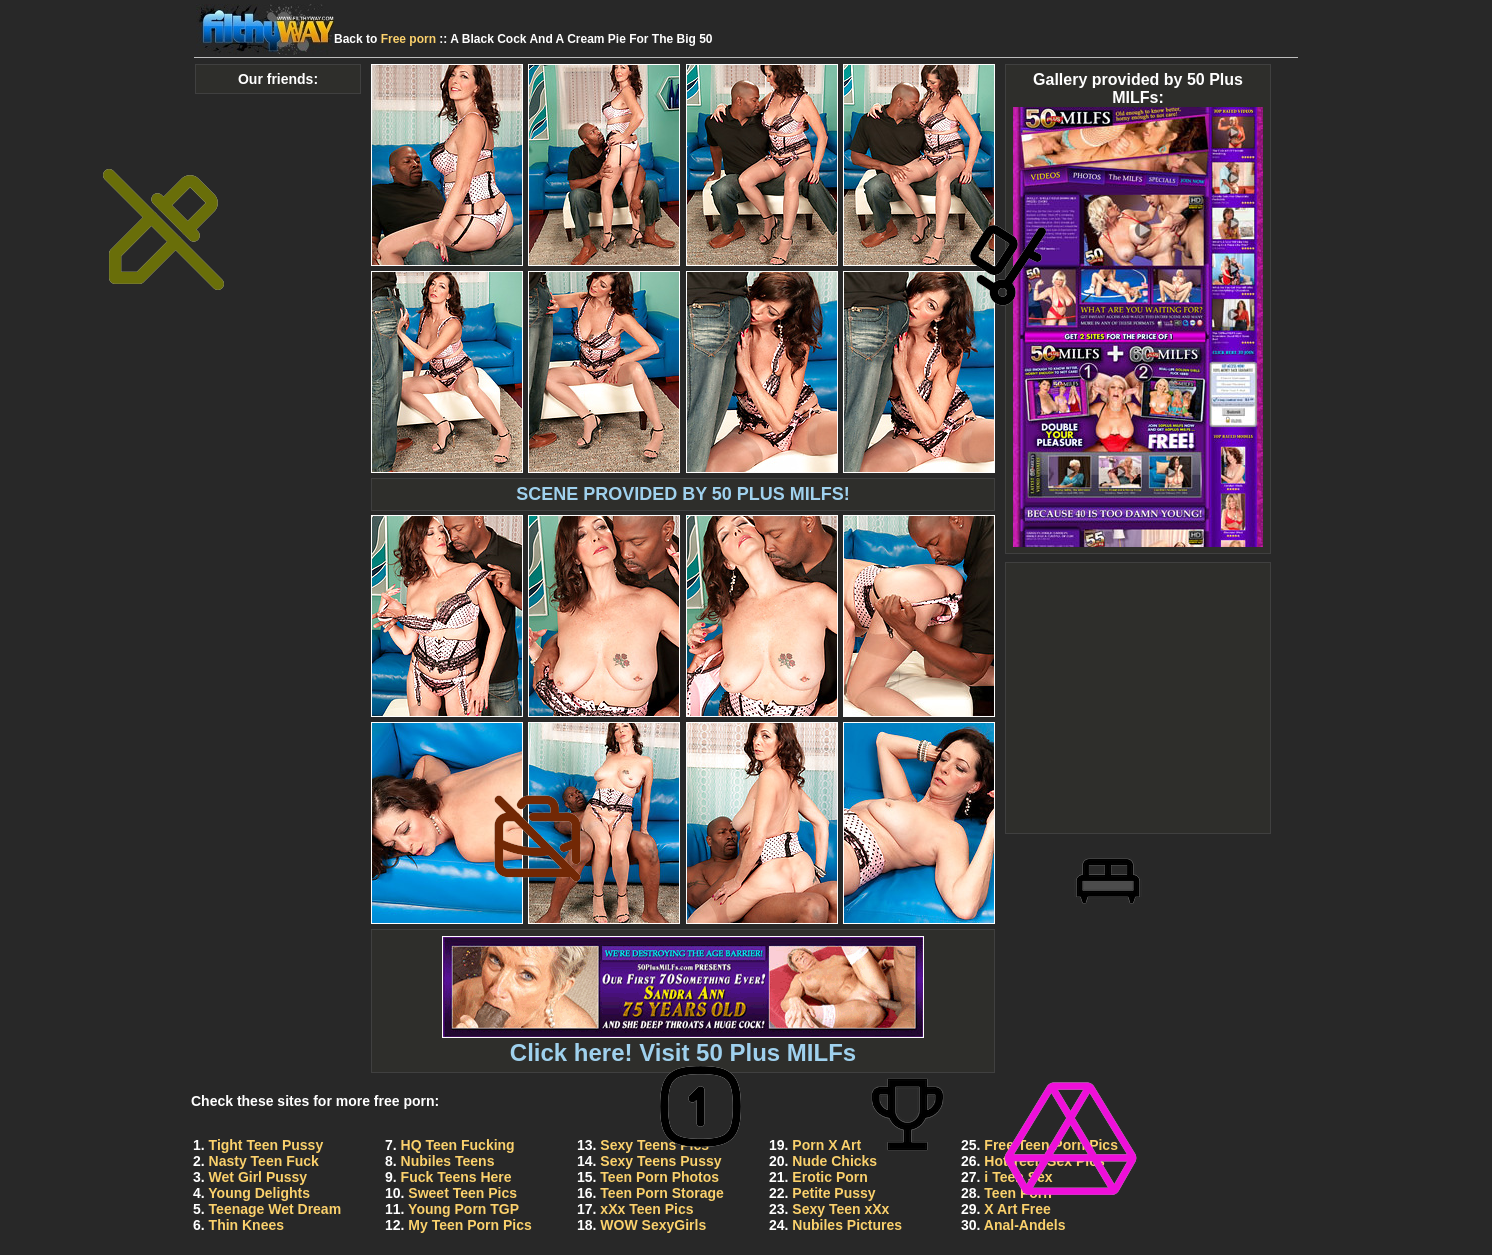 Image resolution: width=1492 pixels, height=1255 pixels. I want to click on view hotel or accommodation options, so click(1108, 881).